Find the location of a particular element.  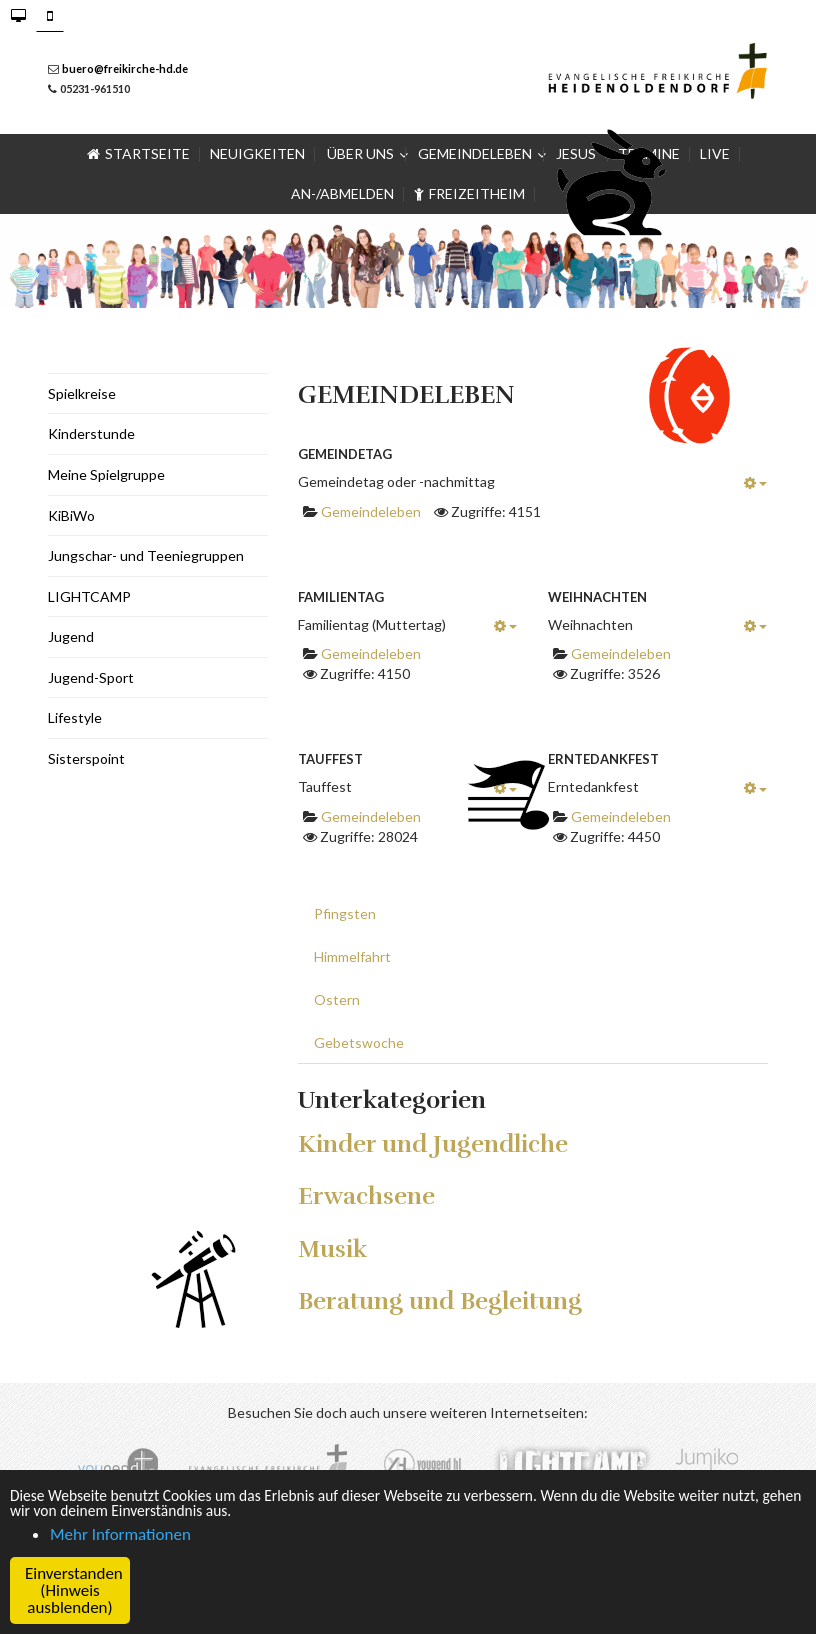

ancient or prehistoric game element is located at coordinates (689, 395).